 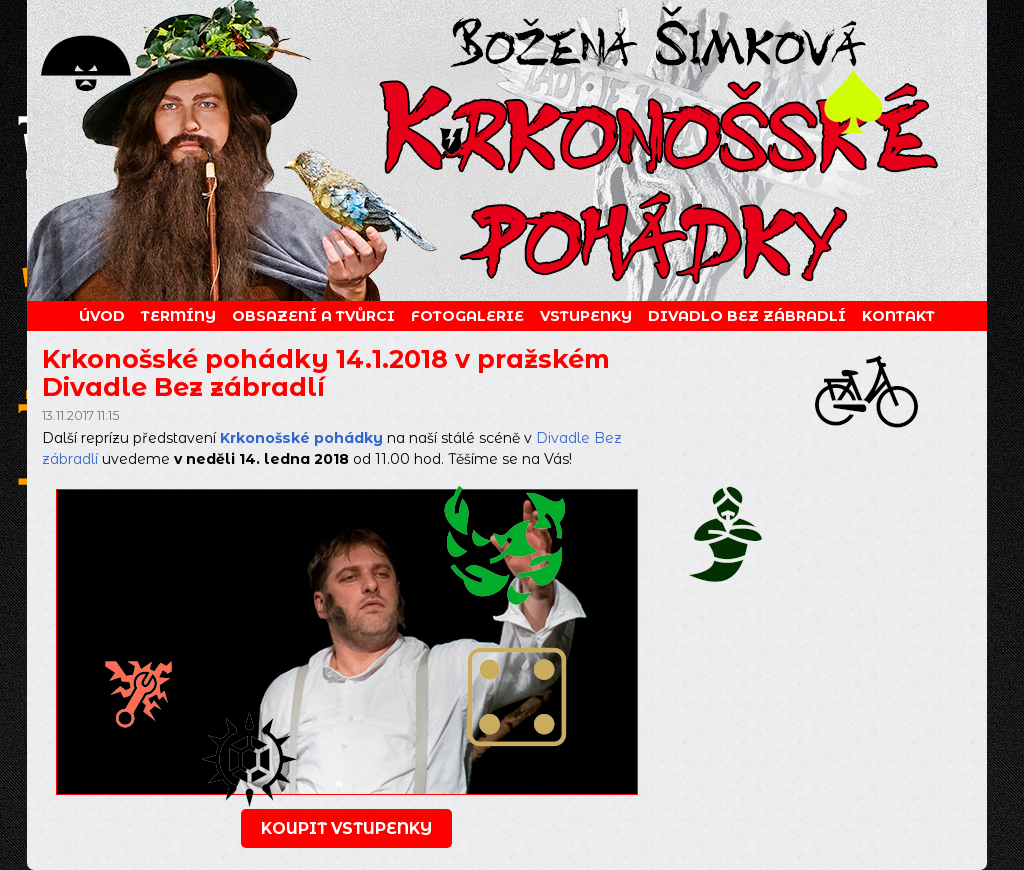 I want to click on roll the dice or randomize selection, so click(x=517, y=697).